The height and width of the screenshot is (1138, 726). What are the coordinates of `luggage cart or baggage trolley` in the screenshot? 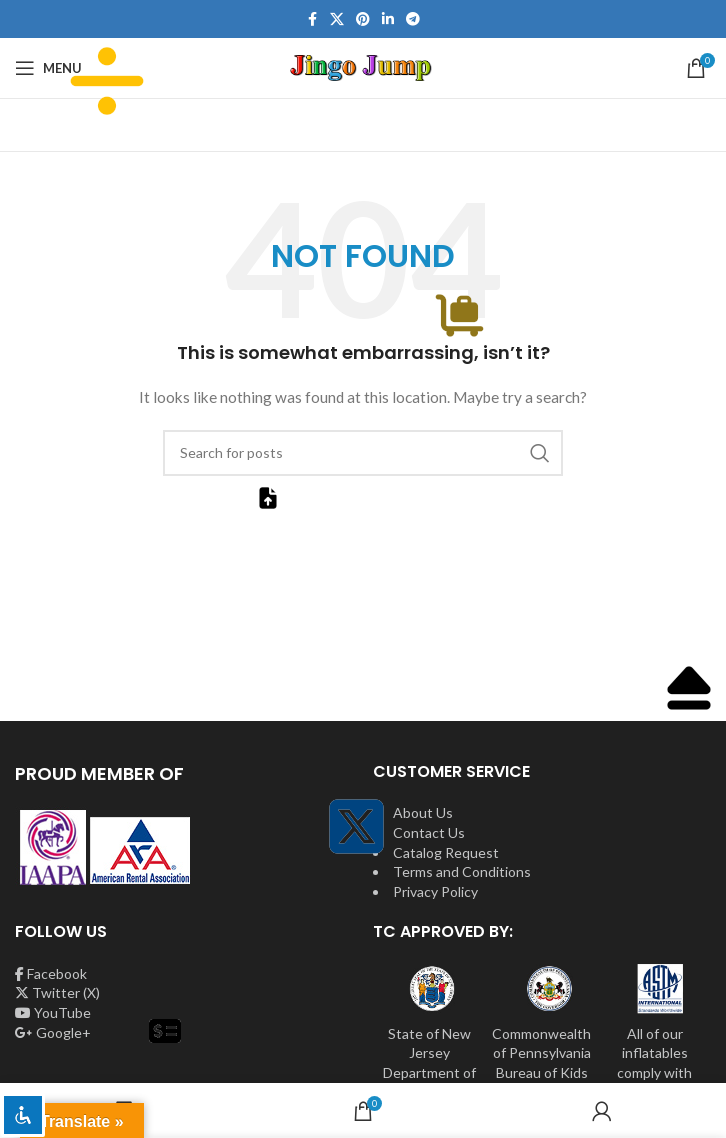 It's located at (459, 315).